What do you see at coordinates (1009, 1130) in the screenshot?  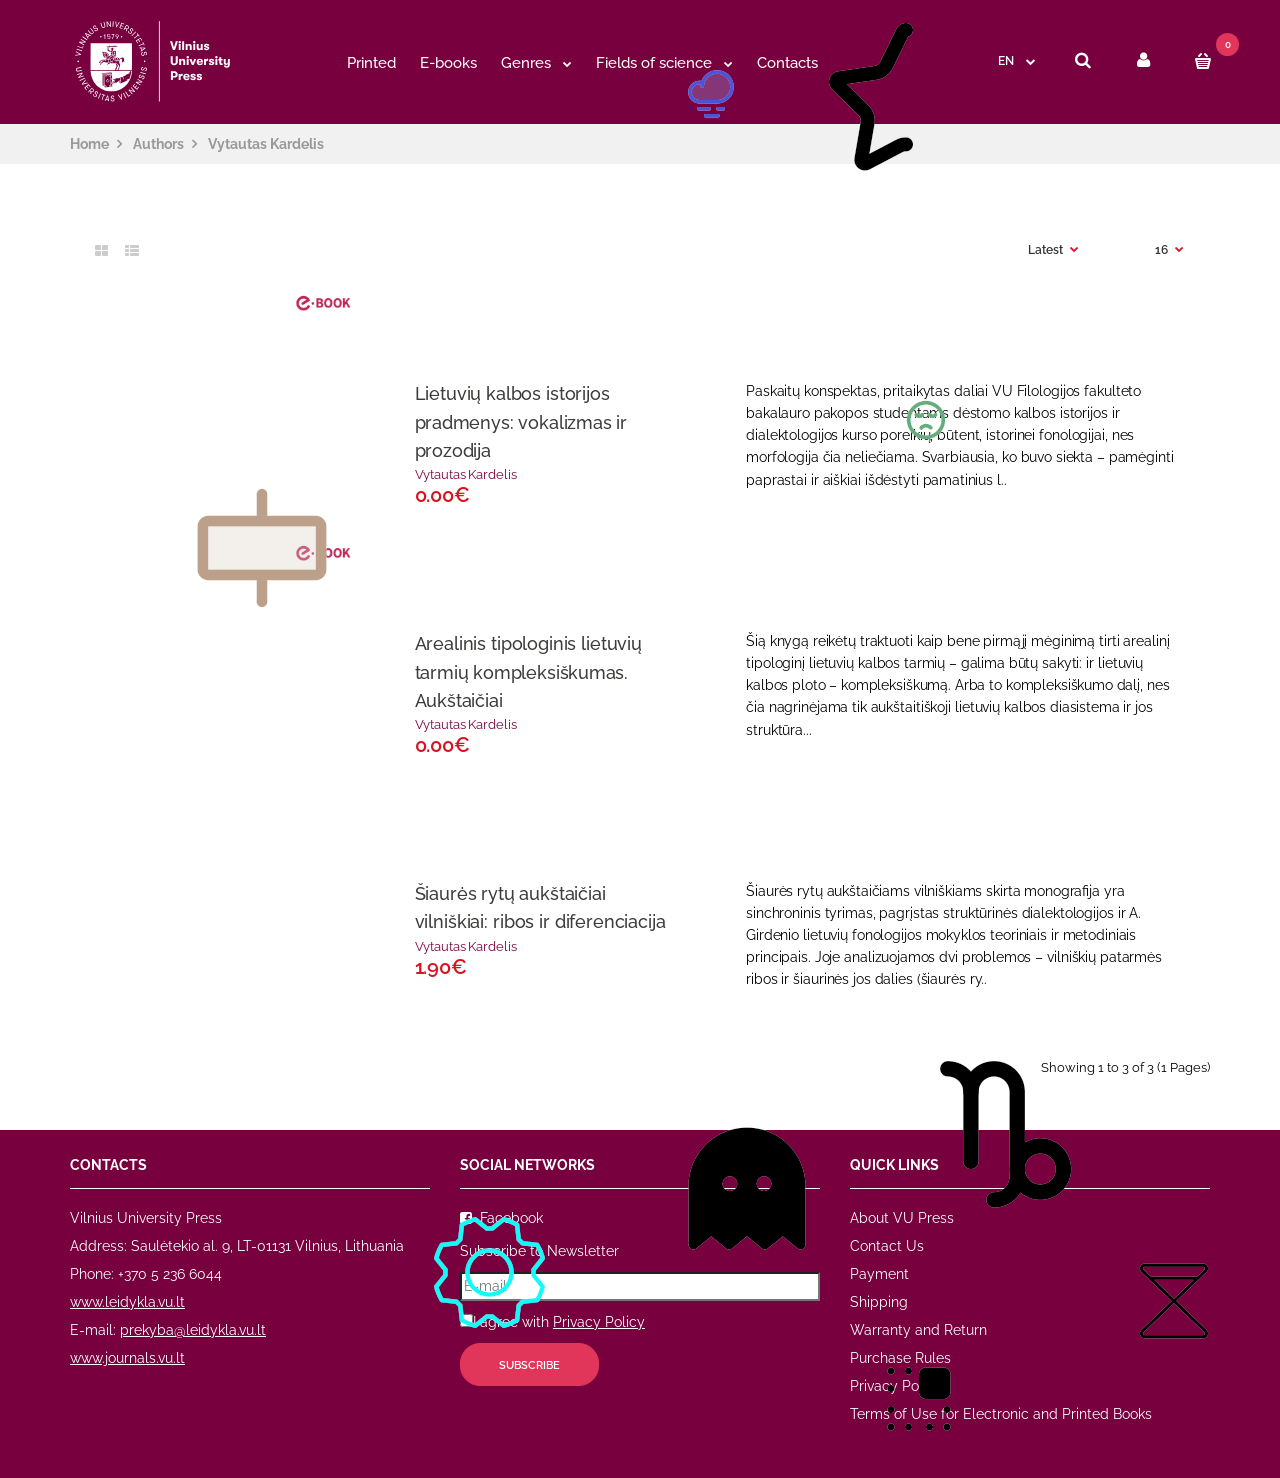 I see `capricorn zodiac sign symbol` at bounding box center [1009, 1130].